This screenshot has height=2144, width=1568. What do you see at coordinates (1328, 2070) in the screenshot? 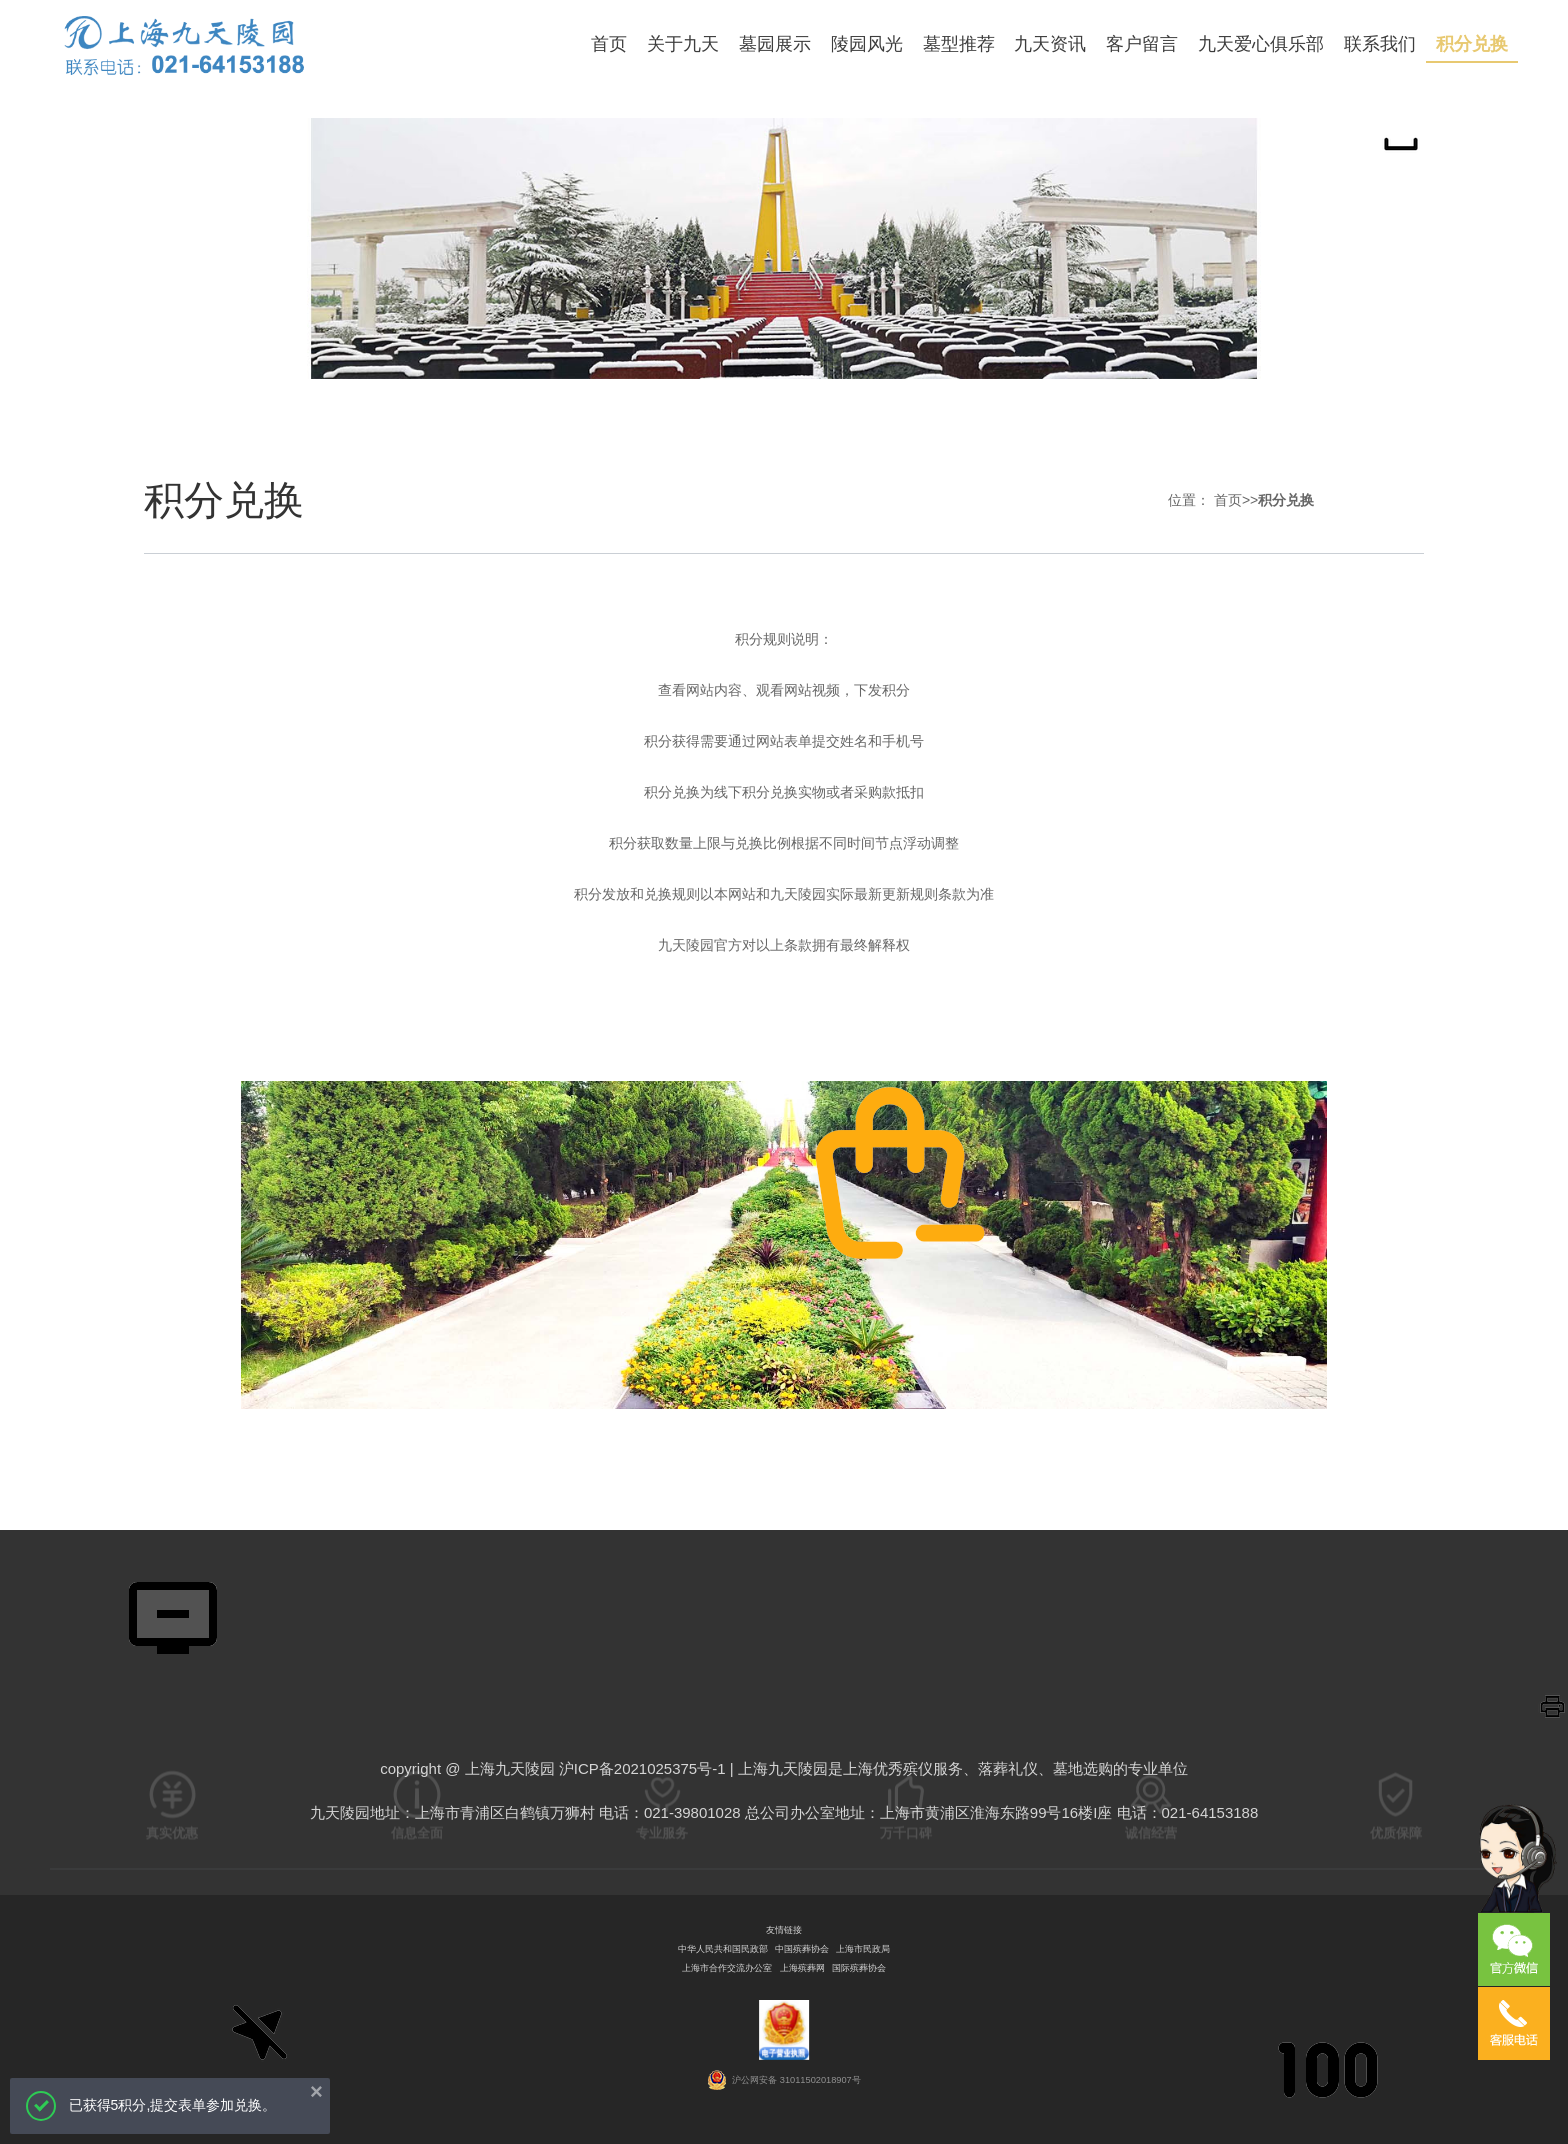
I see `indicates a perfect score or 100% completion` at bounding box center [1328, 2070].